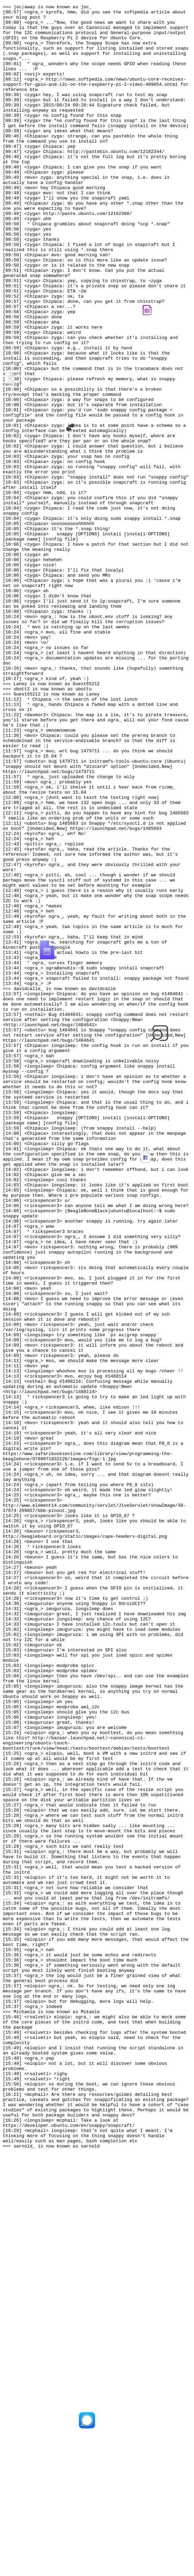 The image size is (194, 2576). I want to click on a subtitle file (.srt) for video content, so click(10, 378).